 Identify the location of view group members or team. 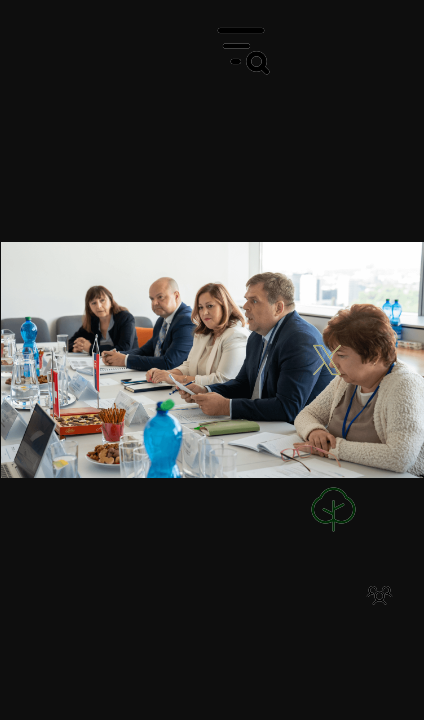
(379, 594).